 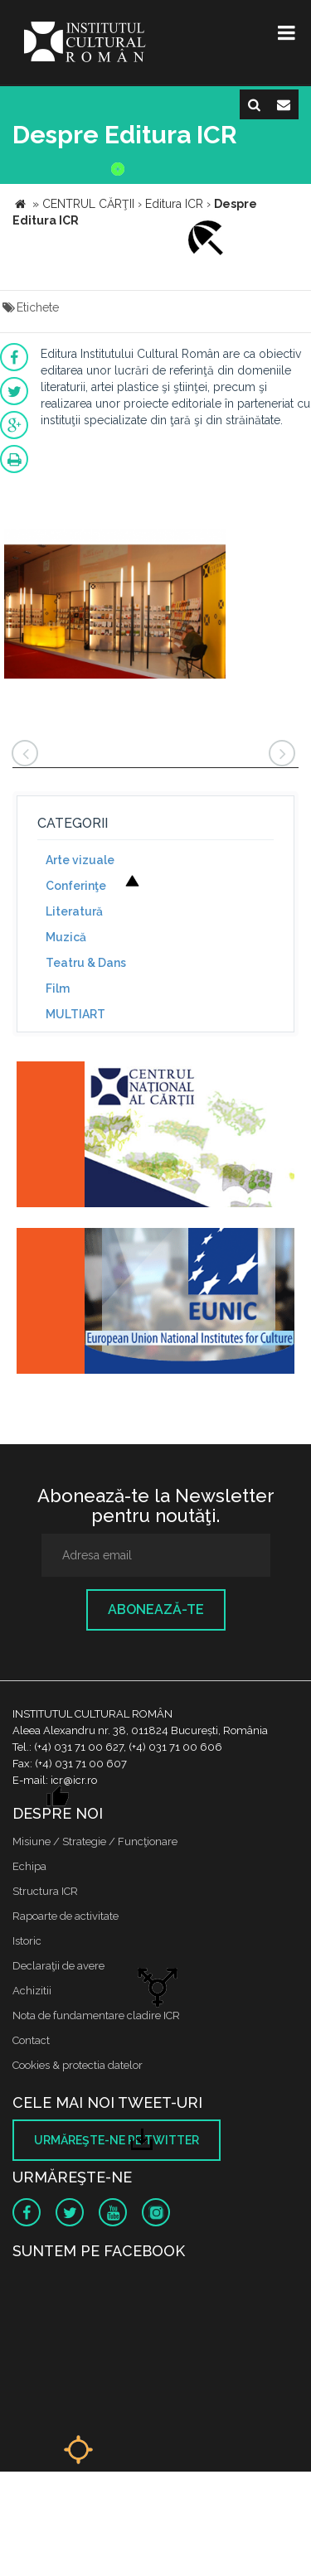 What do you see at coordinates (206, 238) in the screenshot?
I see `access beach or vacation-related information` at bounding box center [206, 238].